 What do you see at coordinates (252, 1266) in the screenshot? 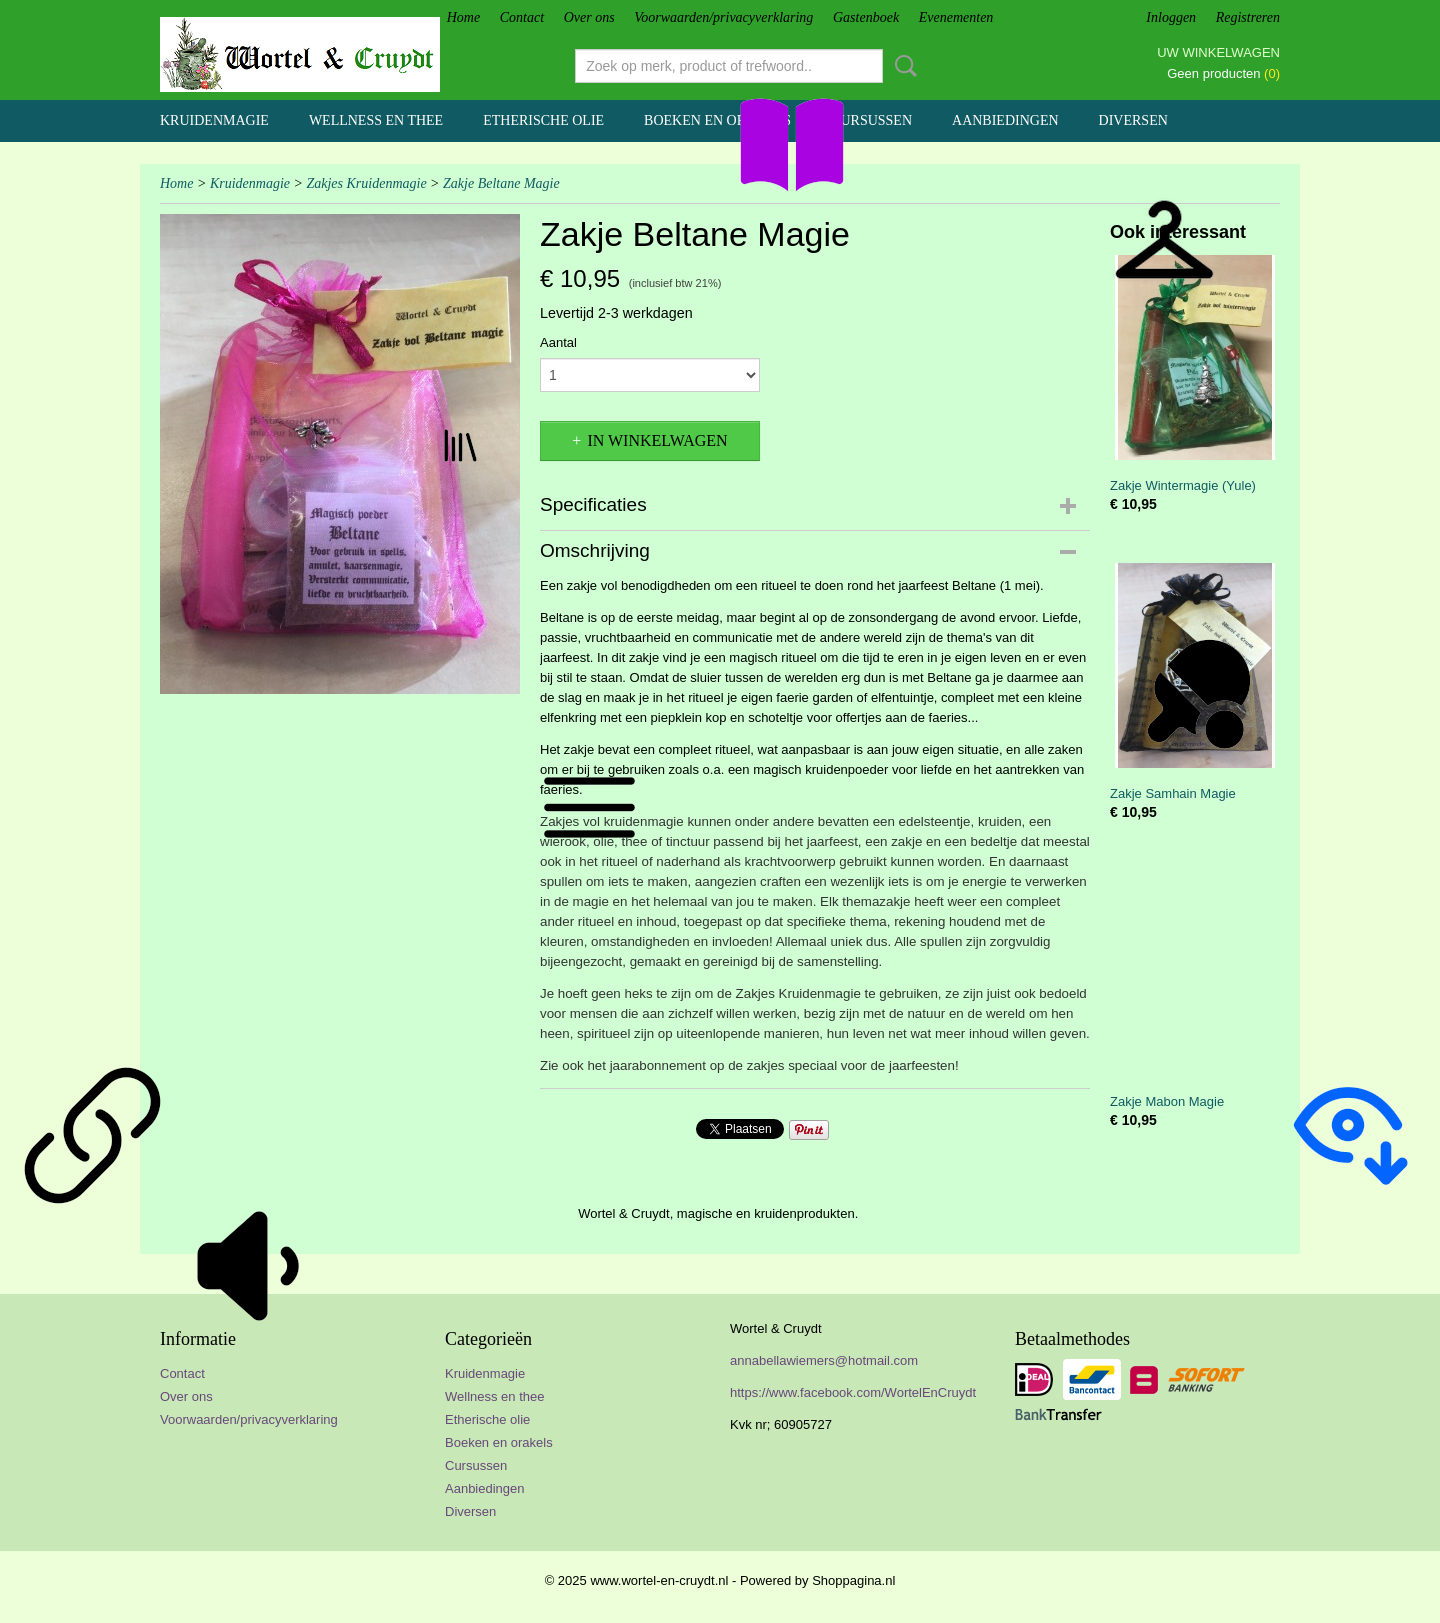
I see `decrease audio volume` at bounding box center [252, 1266].